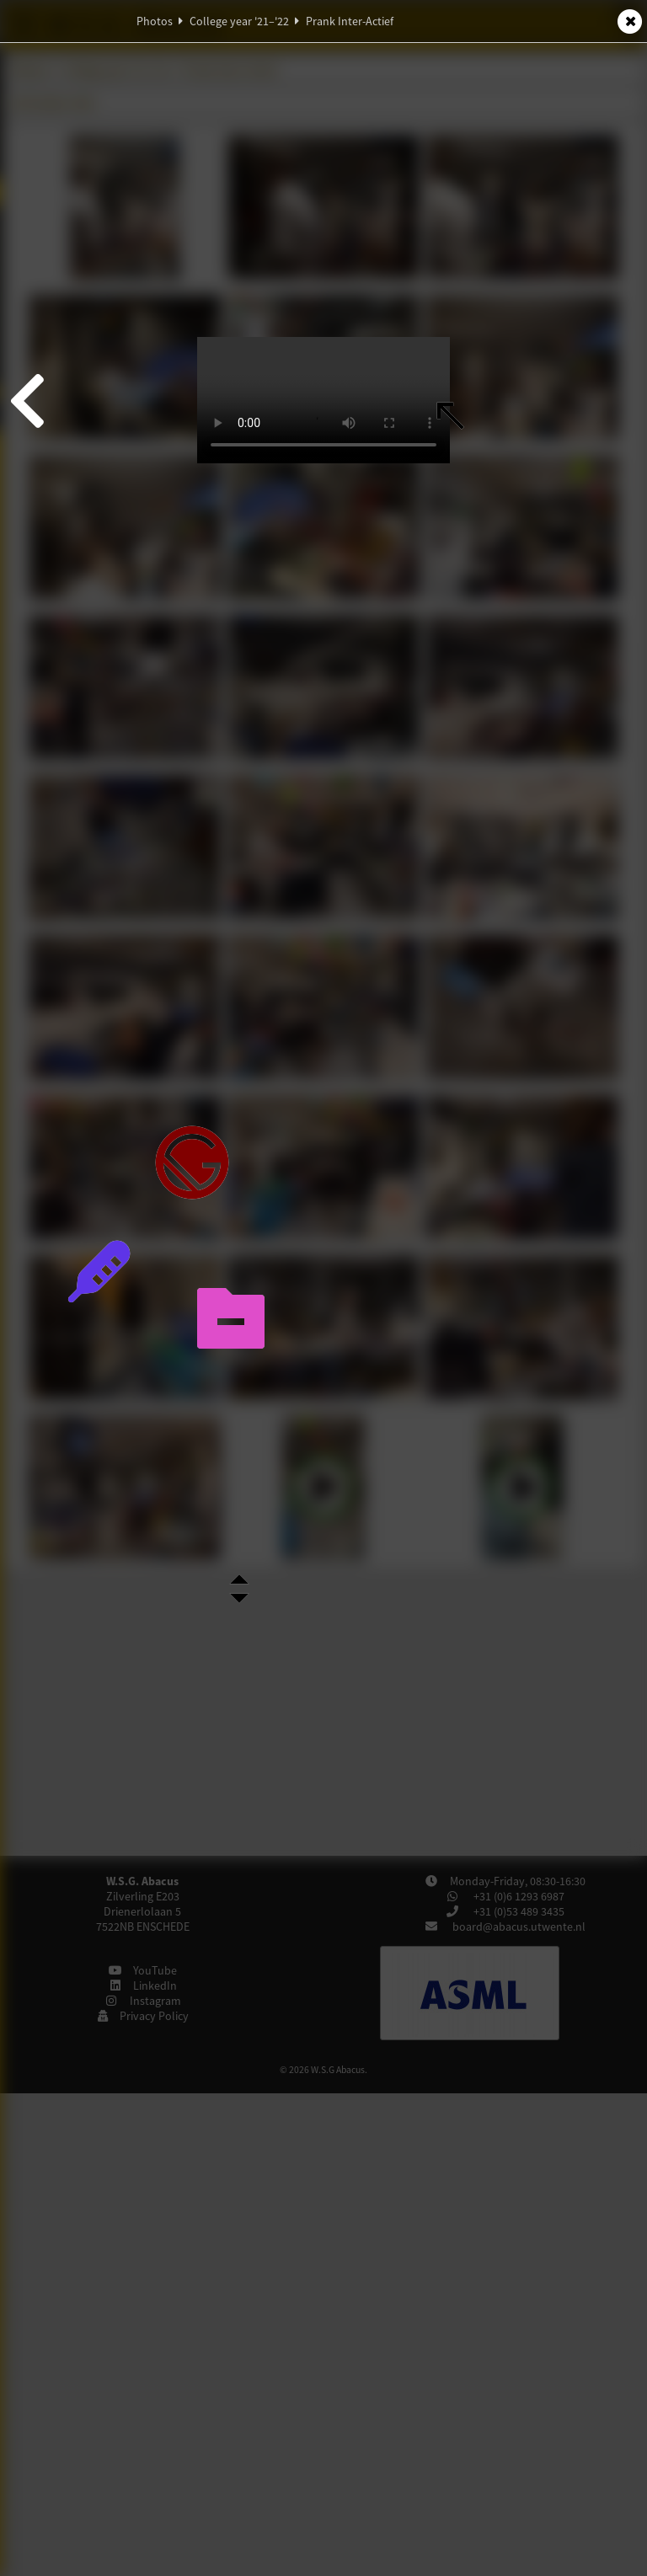  Describe the element at coordinates (99, 1272) in the screenshot. I see `check temperature or health status` at that location.